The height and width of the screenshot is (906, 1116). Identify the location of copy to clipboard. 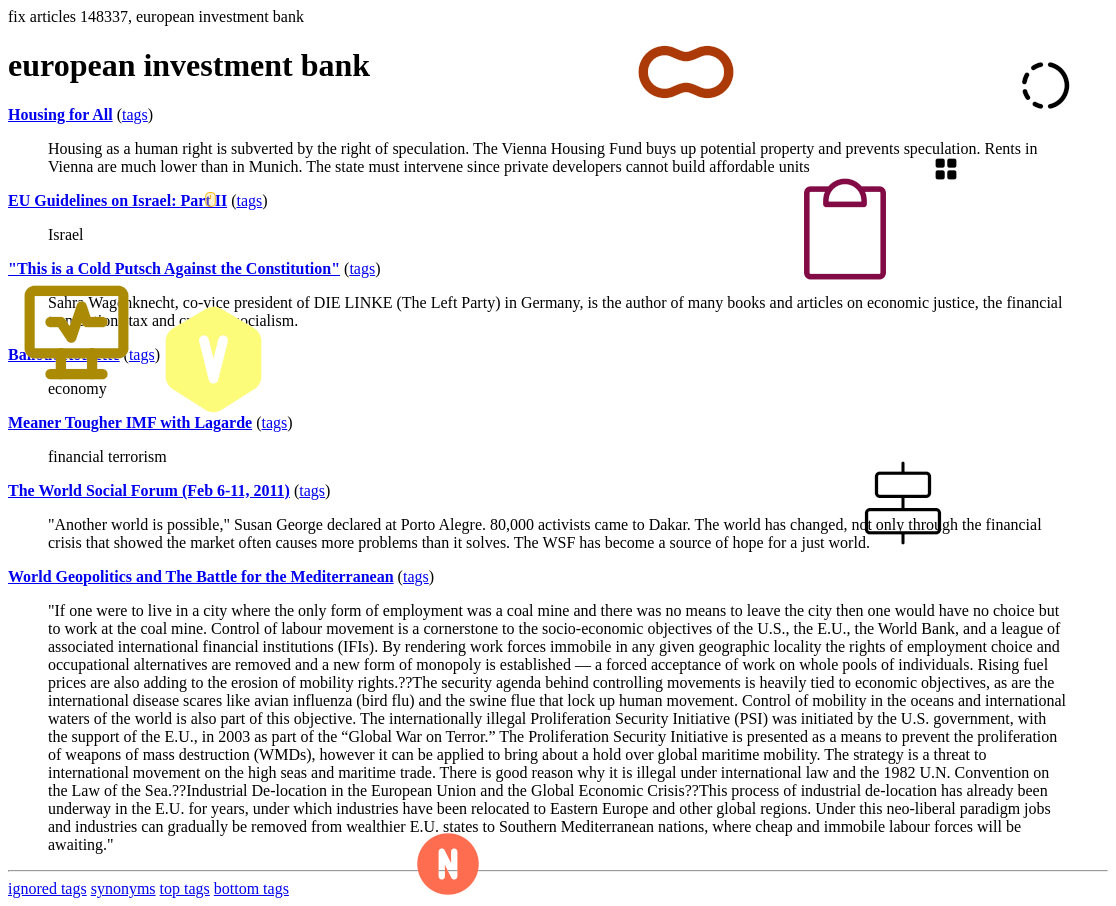
(845, 231).